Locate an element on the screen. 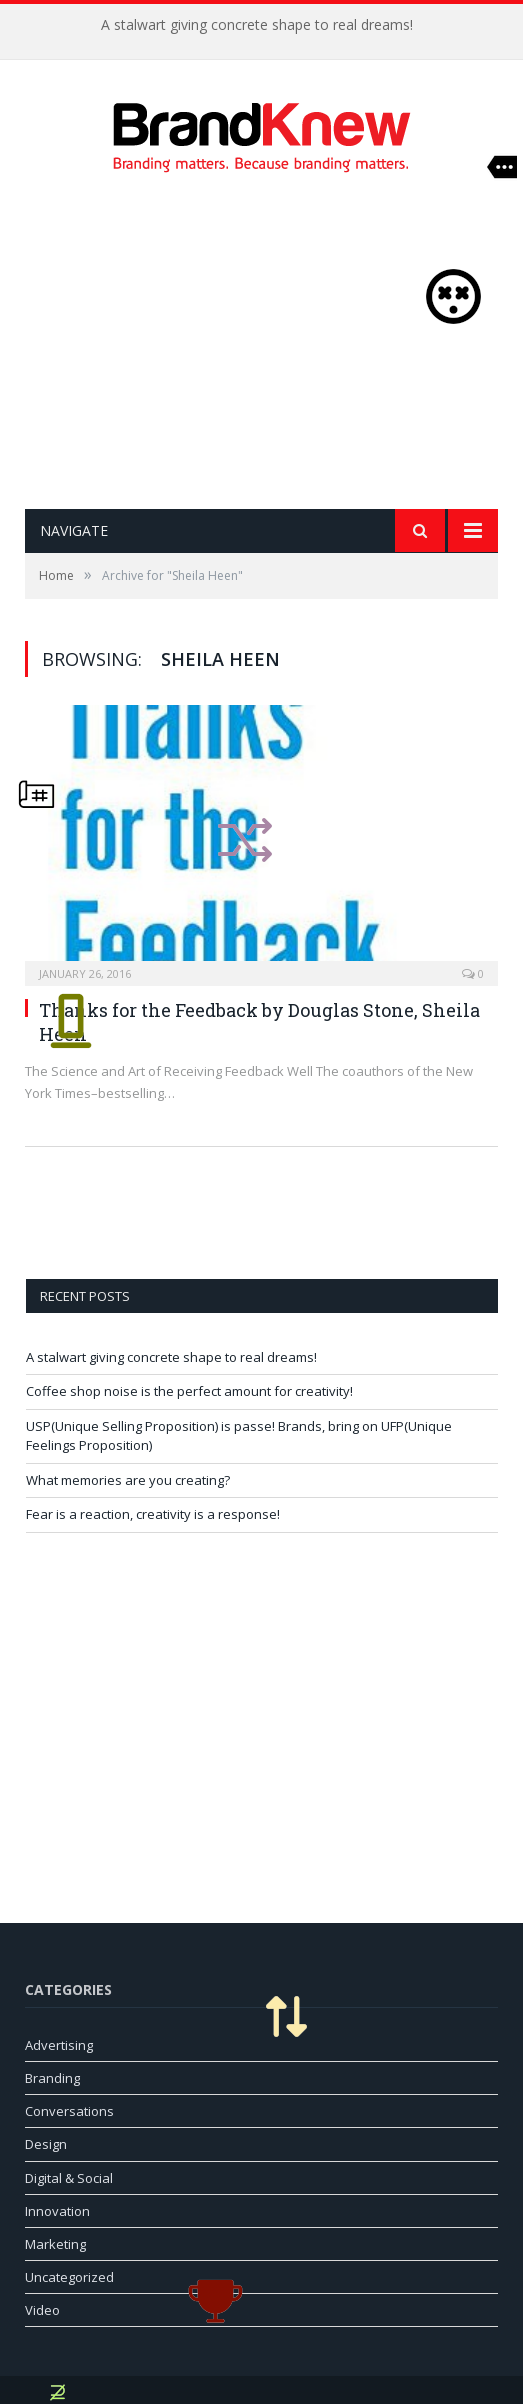 The width and height of the screenshot is (523, 2404). sort items in ascending or descending order is located at coordinates (286, 2016).